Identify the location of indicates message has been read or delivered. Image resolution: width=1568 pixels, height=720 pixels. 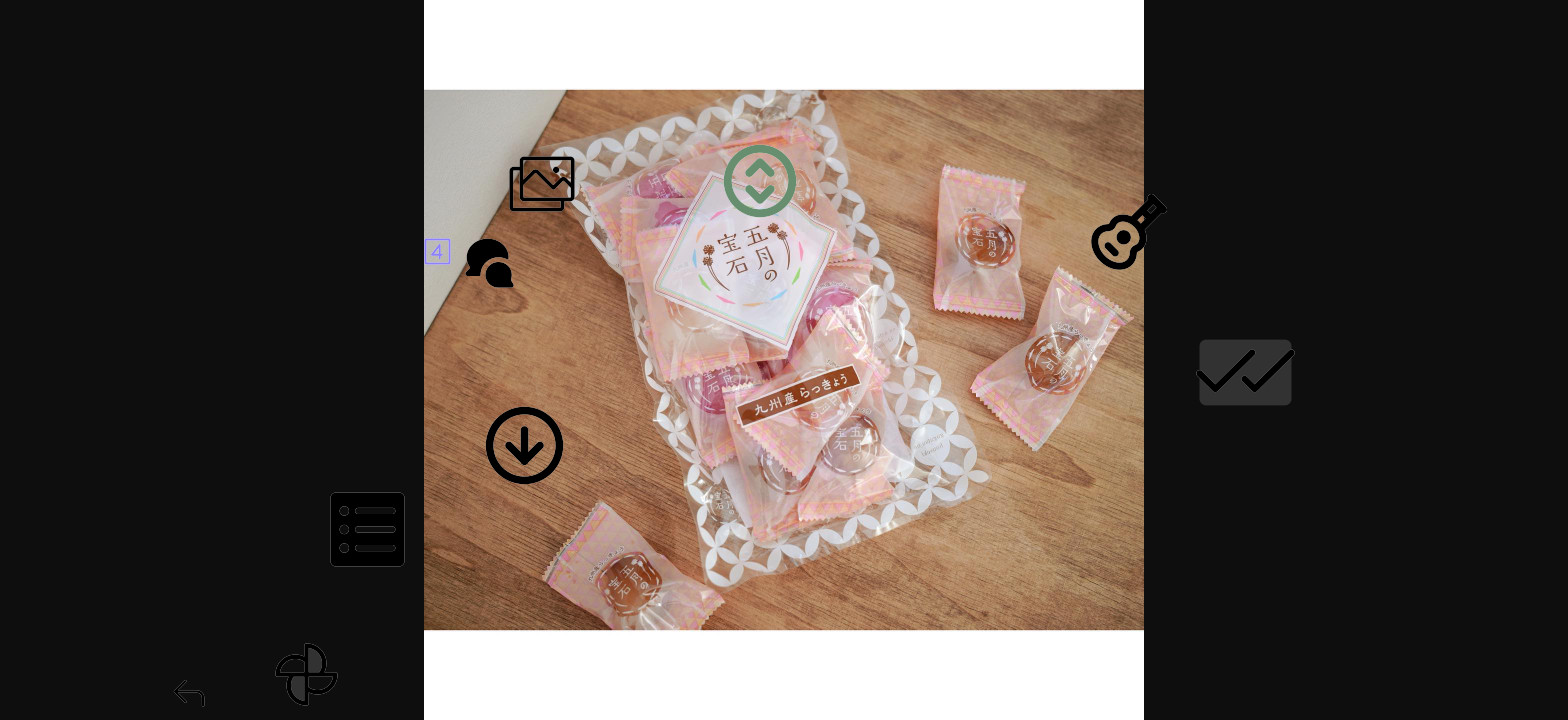
(1245, 372).